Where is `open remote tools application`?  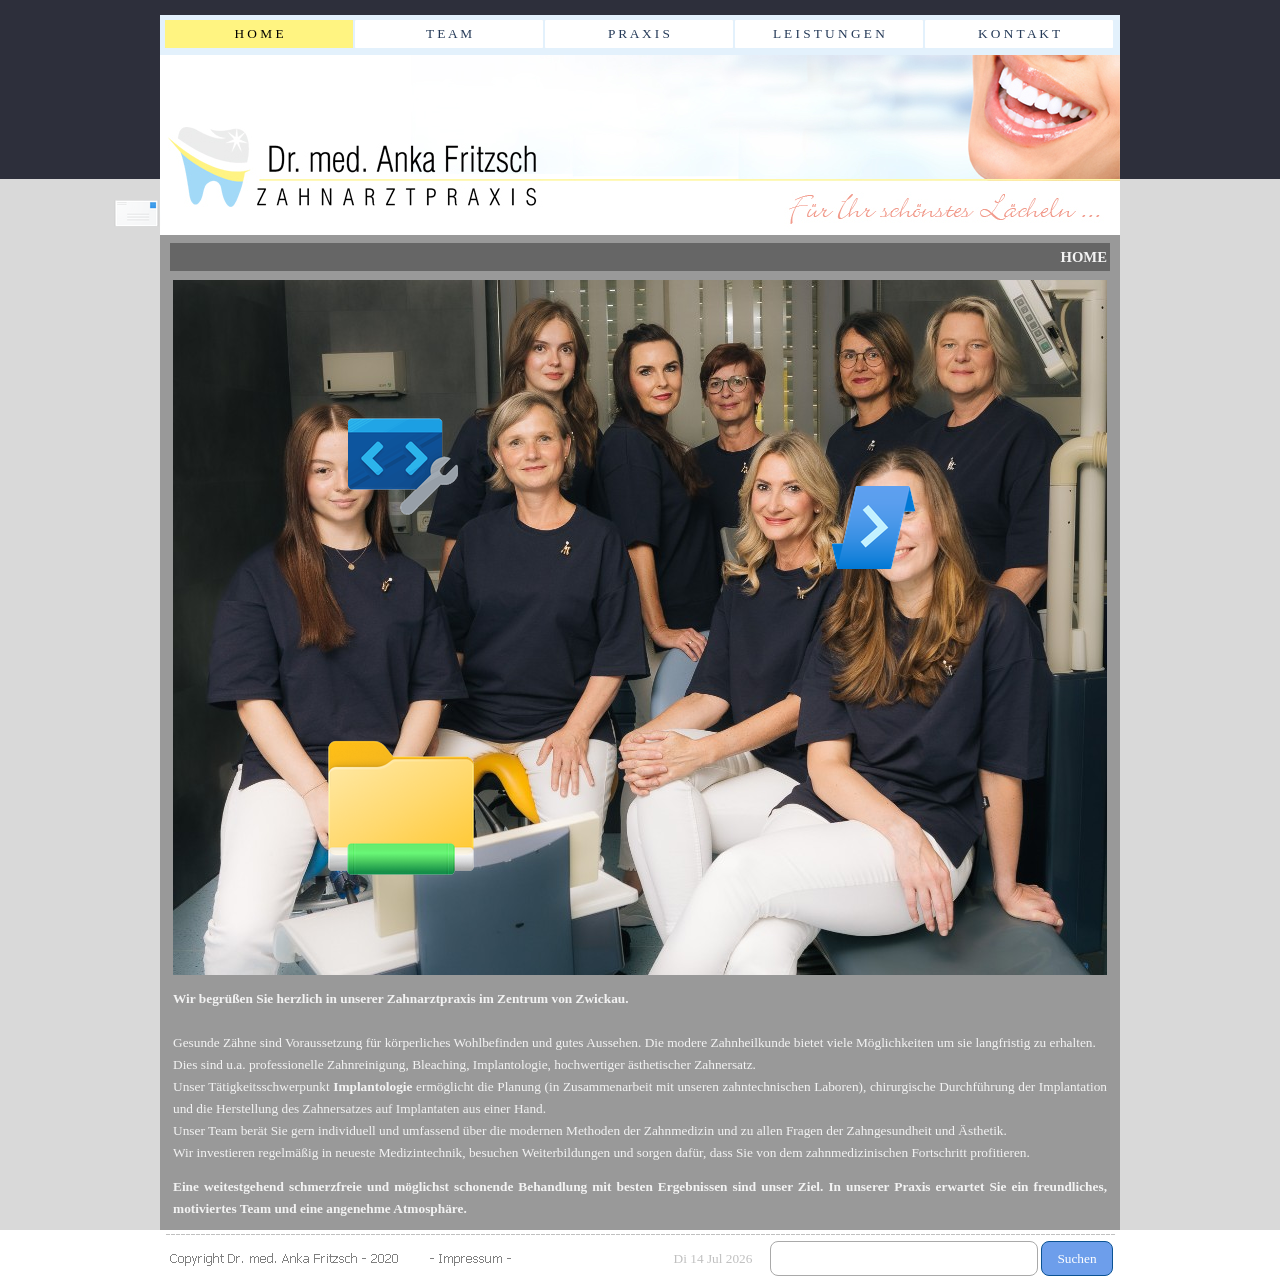
open remote tools application is located at coordinates (403, 462).